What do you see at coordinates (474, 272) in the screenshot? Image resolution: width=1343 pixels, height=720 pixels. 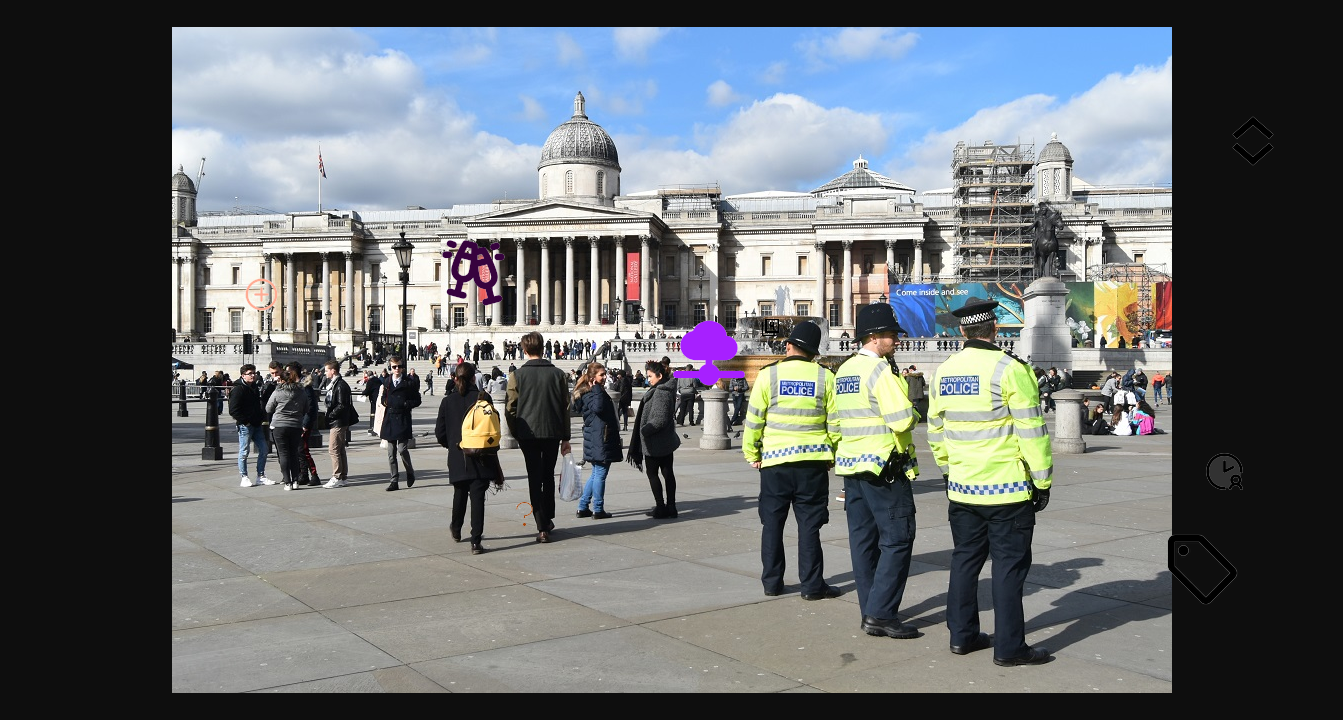 I see `celebrate a milestone or achievement` at bounding box center [474, 272].